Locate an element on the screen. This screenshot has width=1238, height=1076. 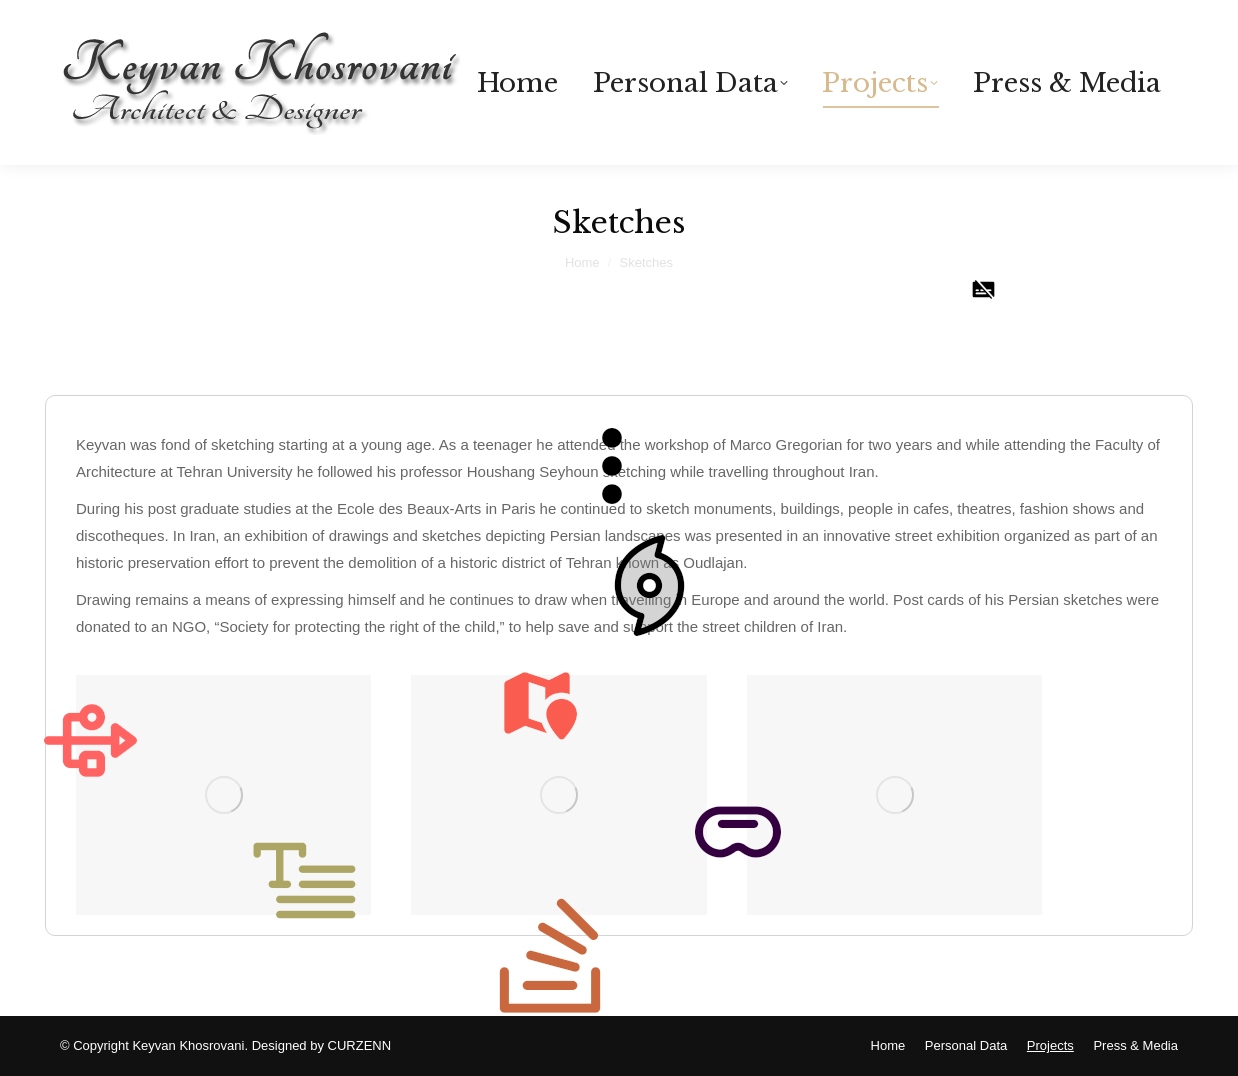
visit stack overflow for programming help is located at coordinates (550, 958).